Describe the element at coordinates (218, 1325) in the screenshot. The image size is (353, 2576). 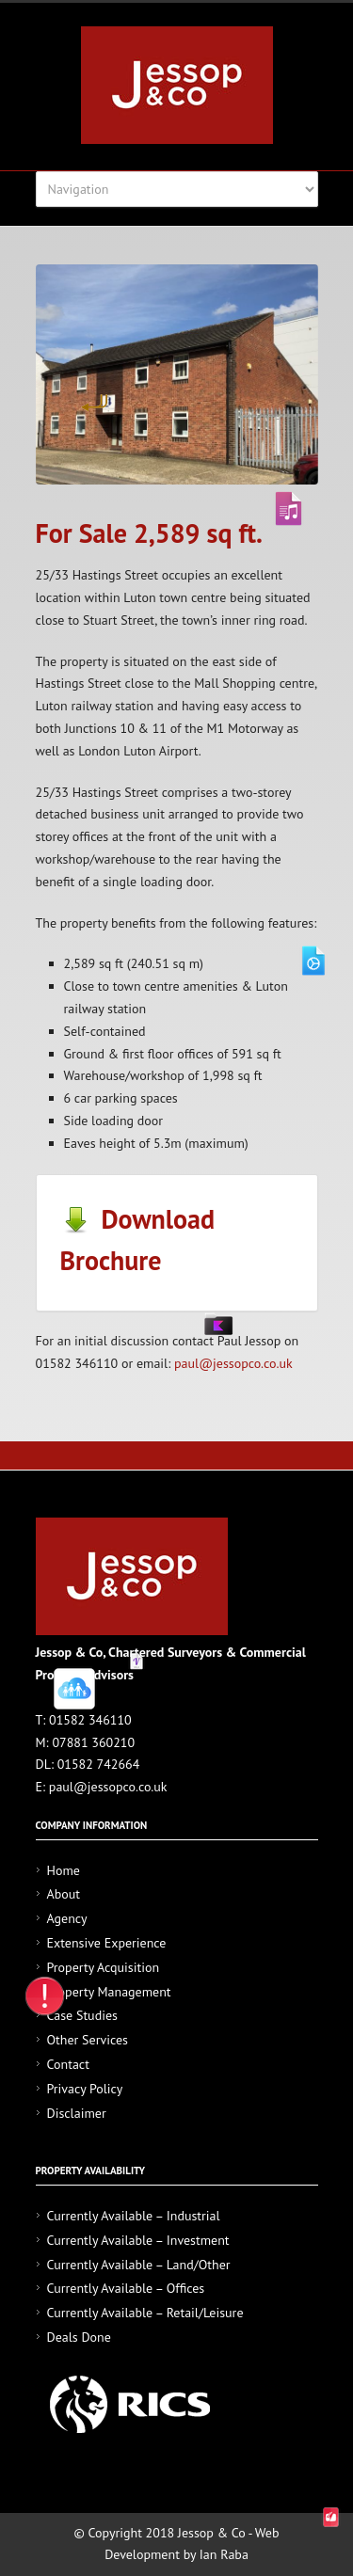
I see `open kotlin project folder` at that location.